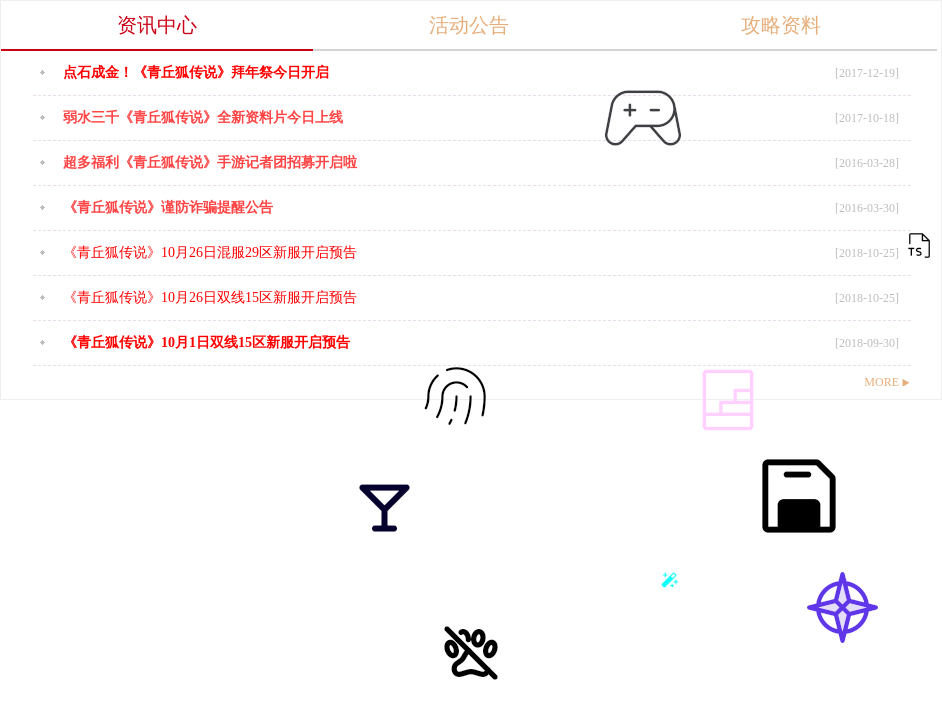 Image resolution: width=942 pixels, height=720 pixels. Describe the element at coordinates (643, 118) in the screenshot. I see `access gaming features or games library` at that location.